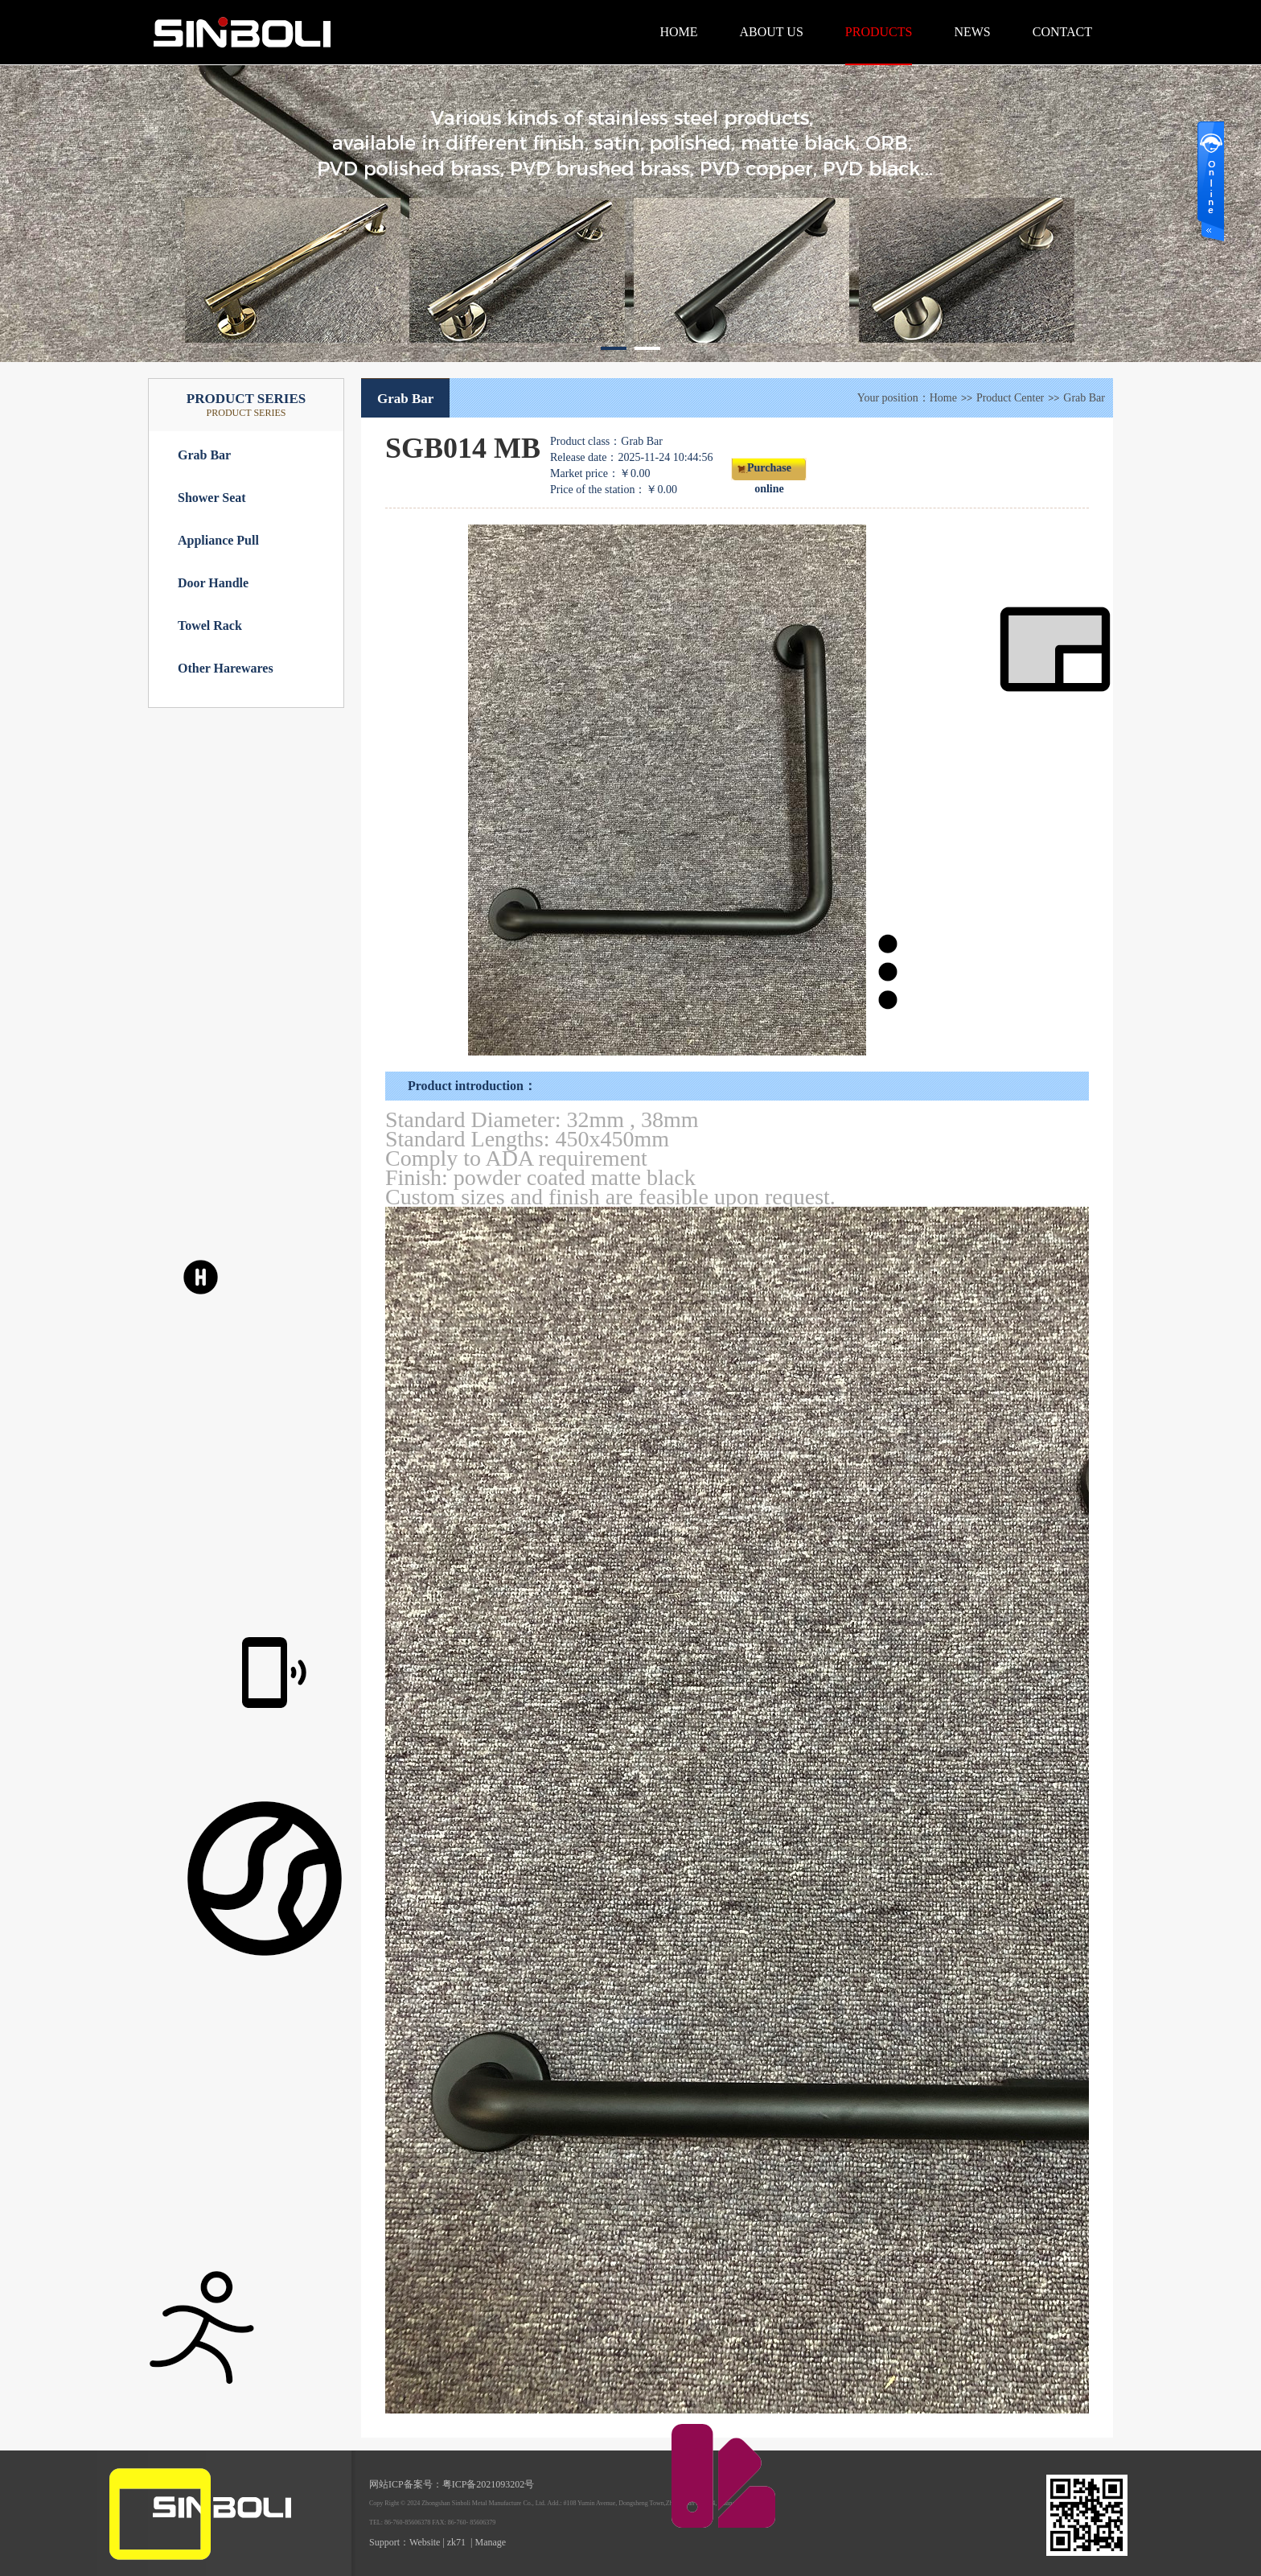  Describe the element at coordinates (1055, 649) in the screenshot. I see `enable picture-in-picture mode` at that location.